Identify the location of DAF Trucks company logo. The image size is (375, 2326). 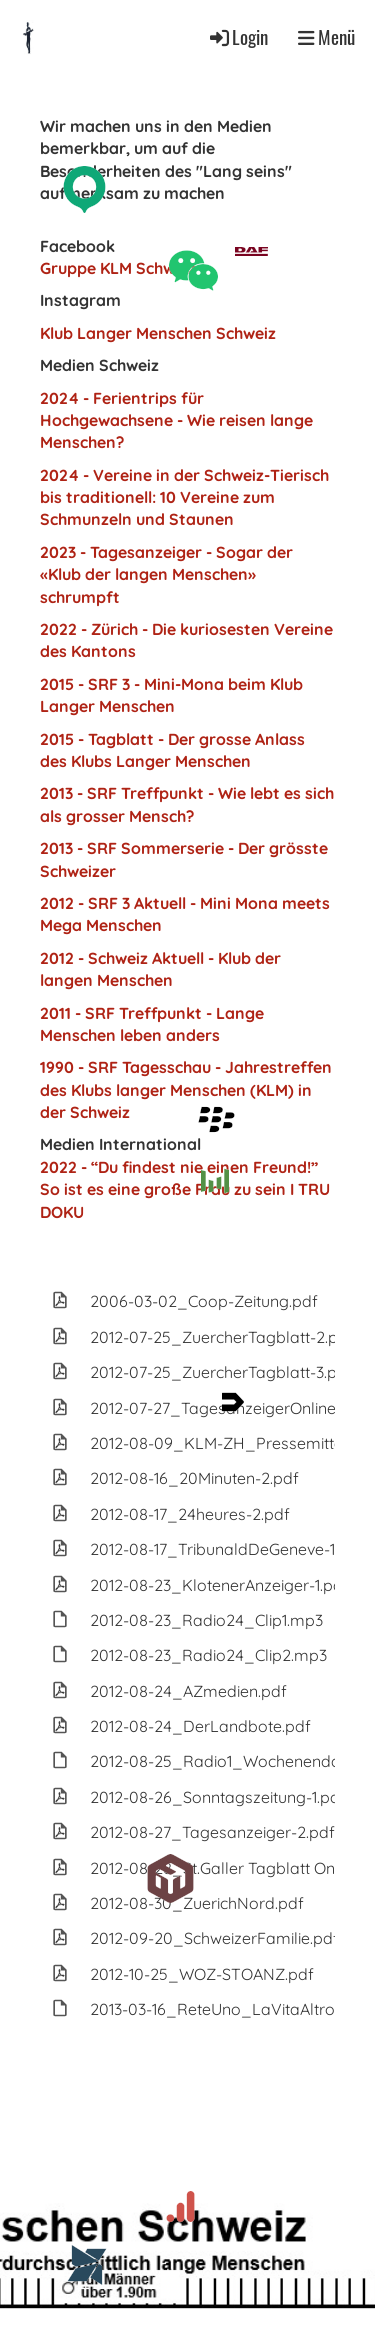
(251, 251).